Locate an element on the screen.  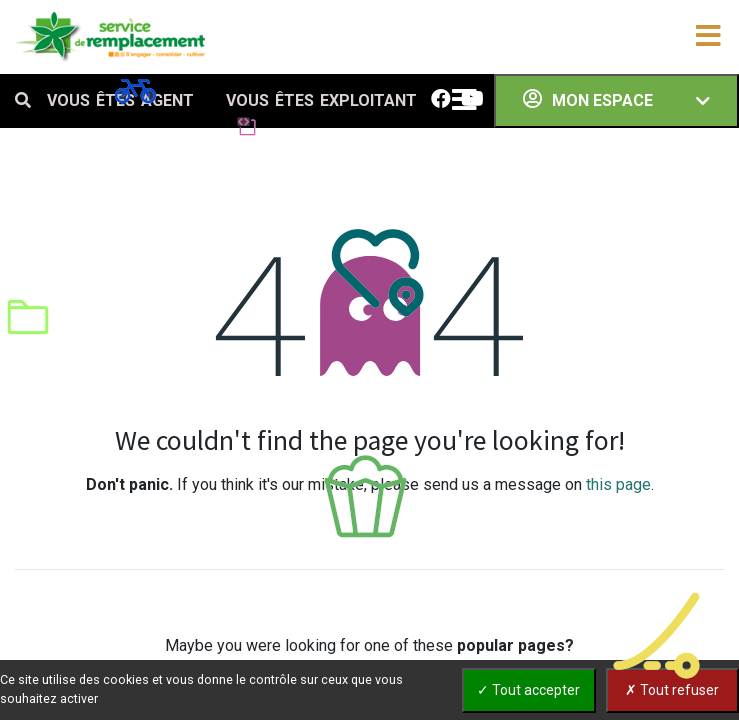
open folder to view files is located at coordinates (28, 317).